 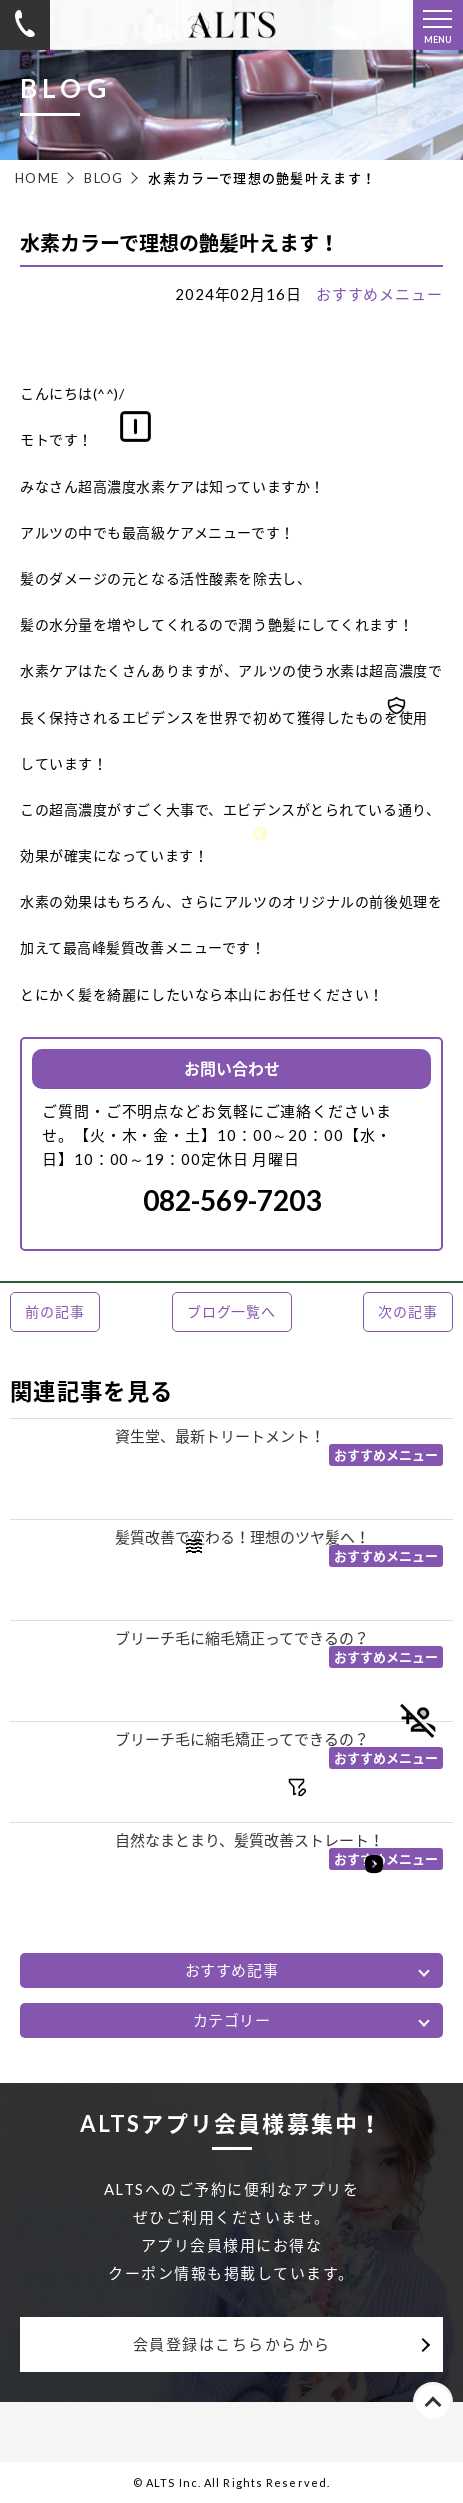 What do you see at coordinates (296, 1786) in the screenshot?
I see `edit filter settings` at bounding box center [296, 1786].